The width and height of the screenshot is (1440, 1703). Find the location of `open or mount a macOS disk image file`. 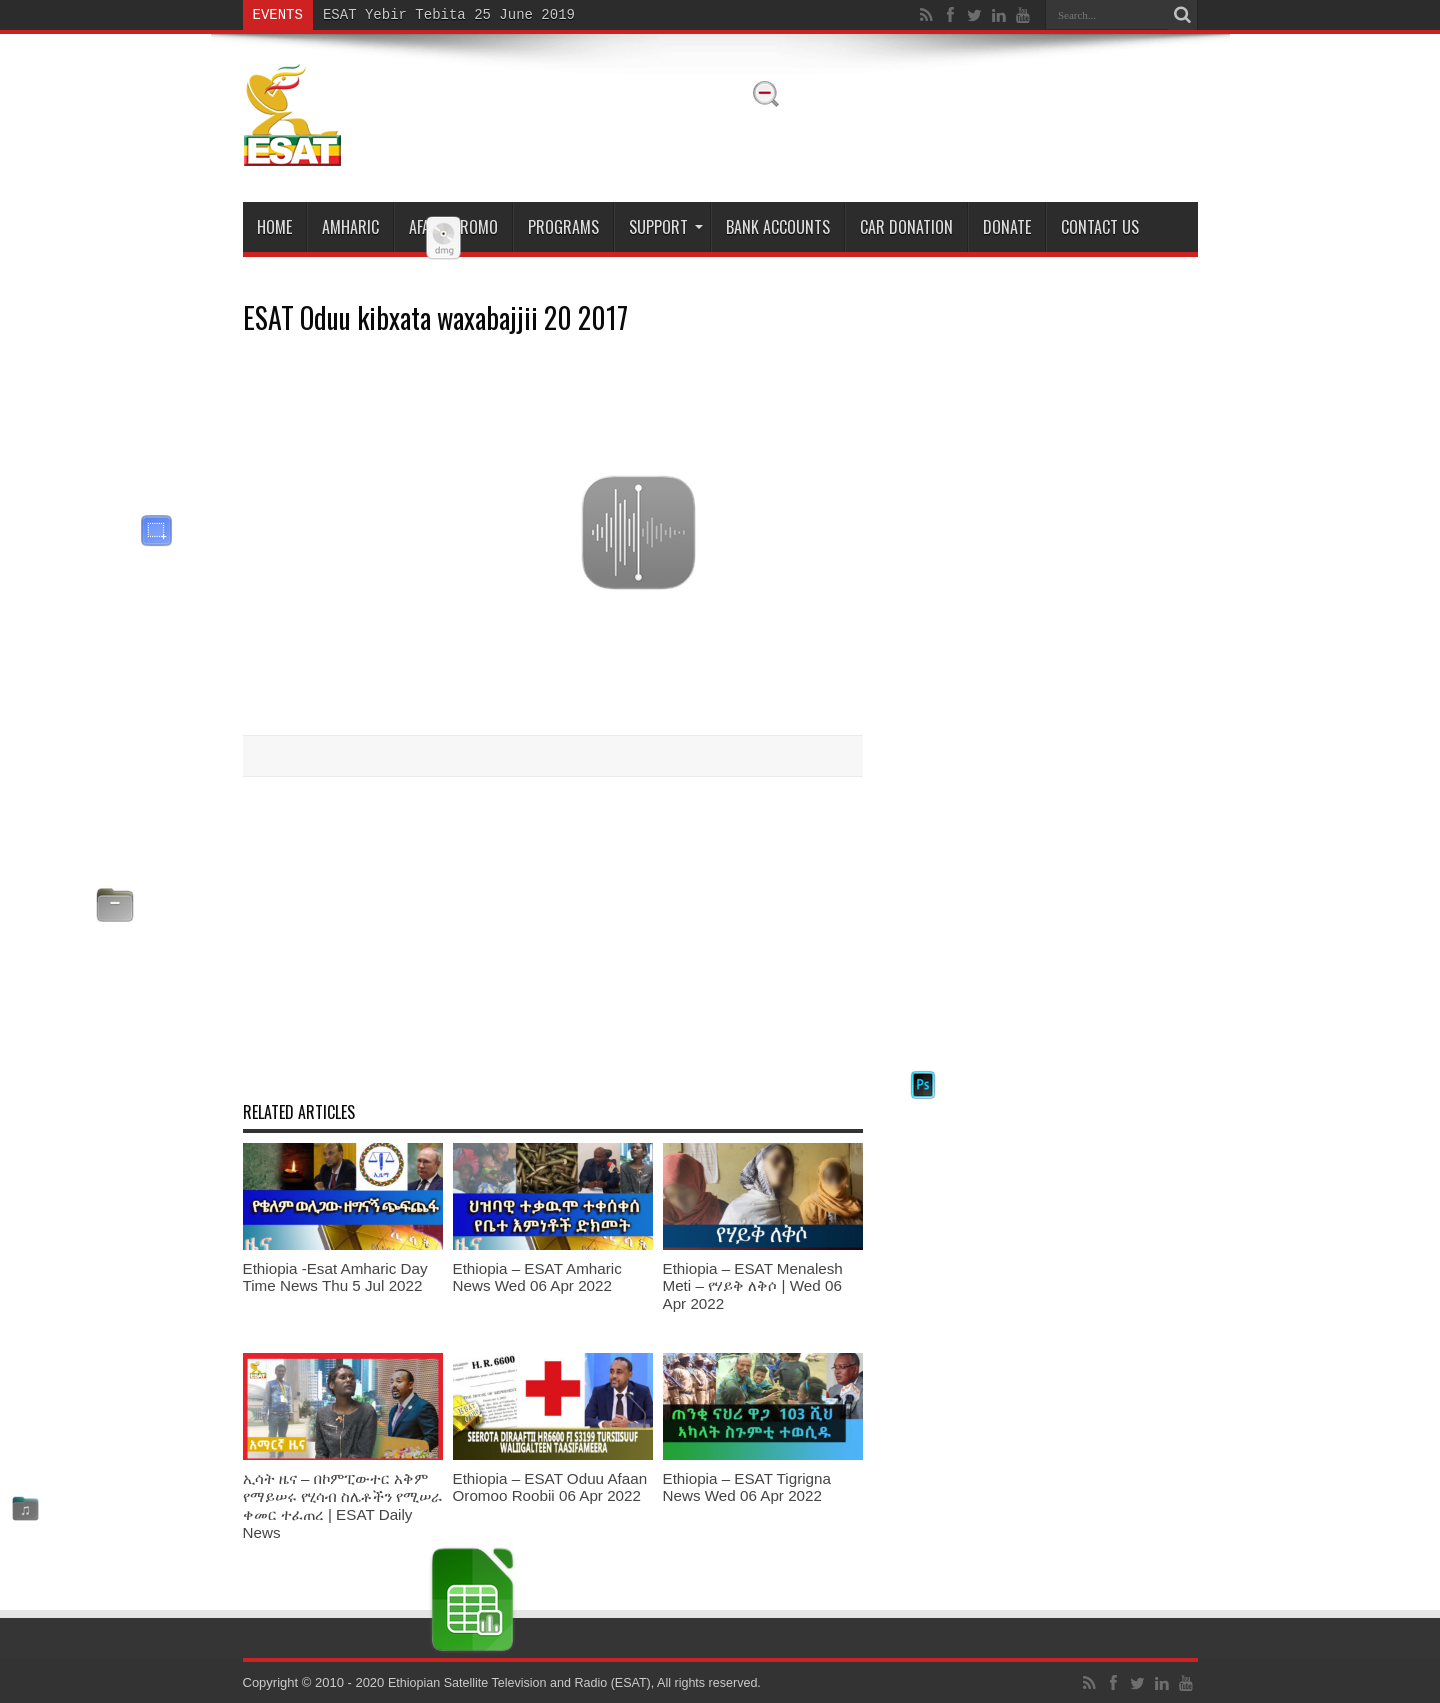

open or mount a macOS disk image file is located at coordinates (443, 237).